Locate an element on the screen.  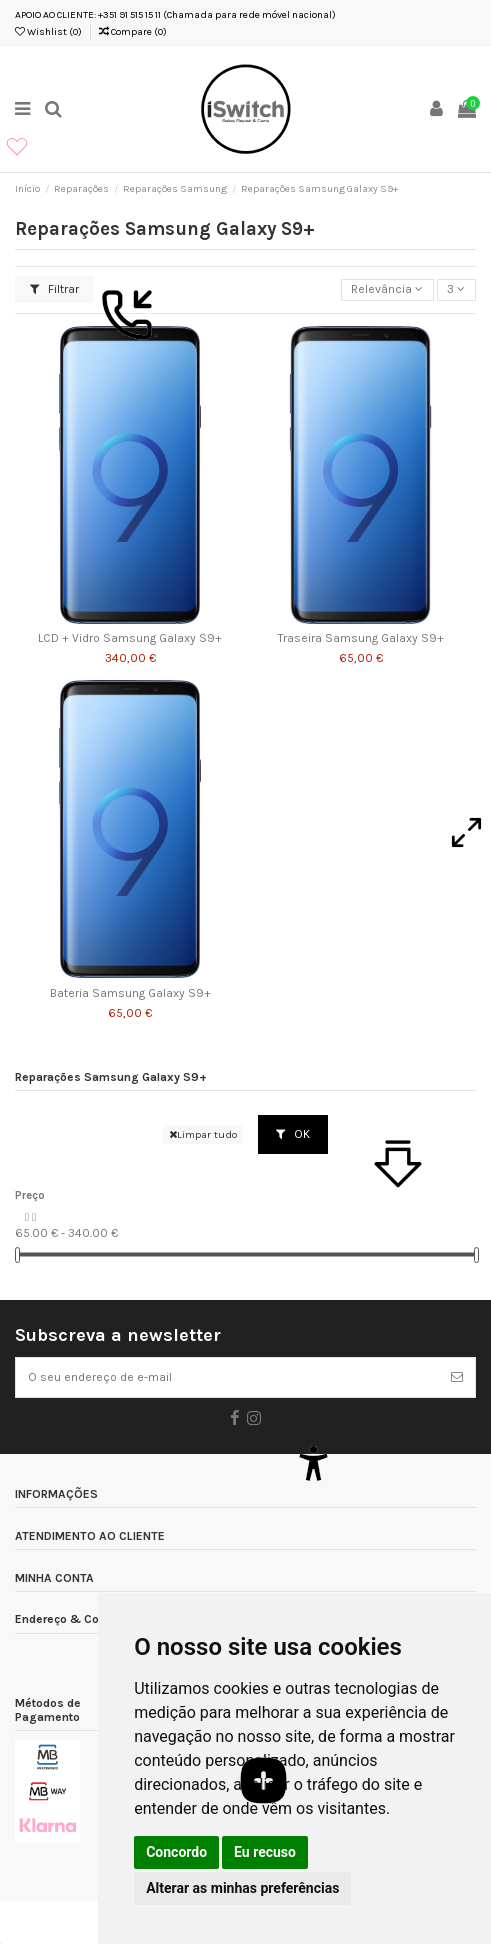
expand to fullscreen mode is located at coordinates (466, 832).